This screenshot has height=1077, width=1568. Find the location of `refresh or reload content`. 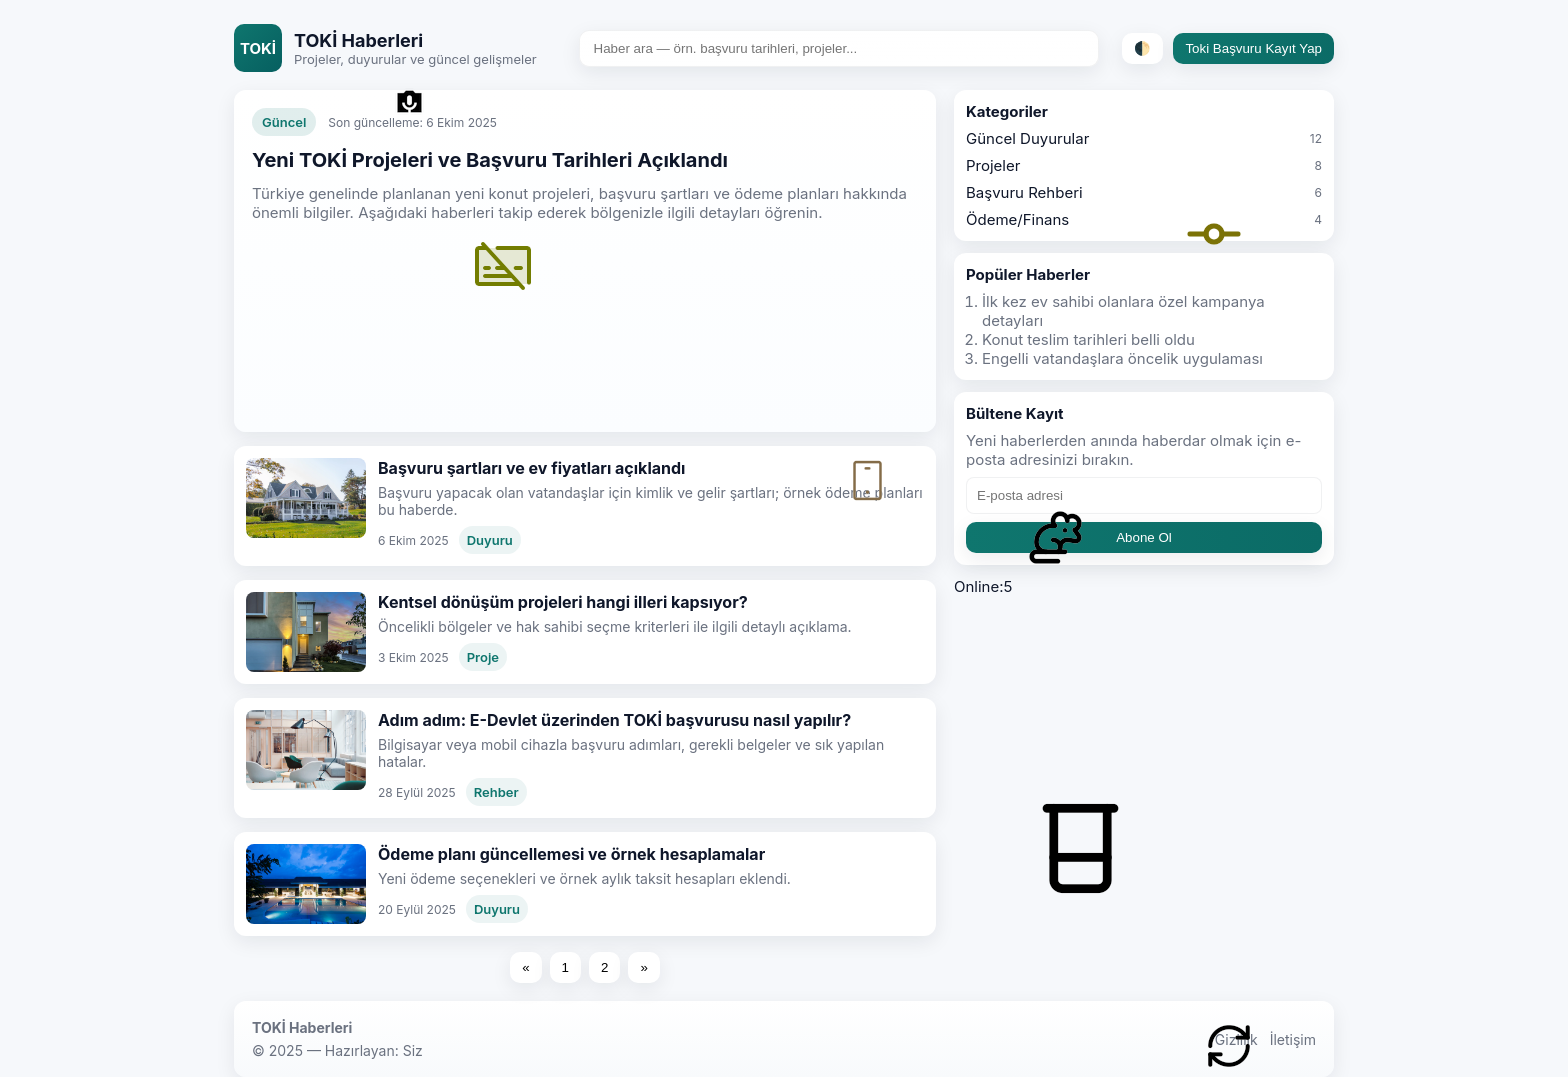

refresh or reload content is located at coordinates (1229, 1046).